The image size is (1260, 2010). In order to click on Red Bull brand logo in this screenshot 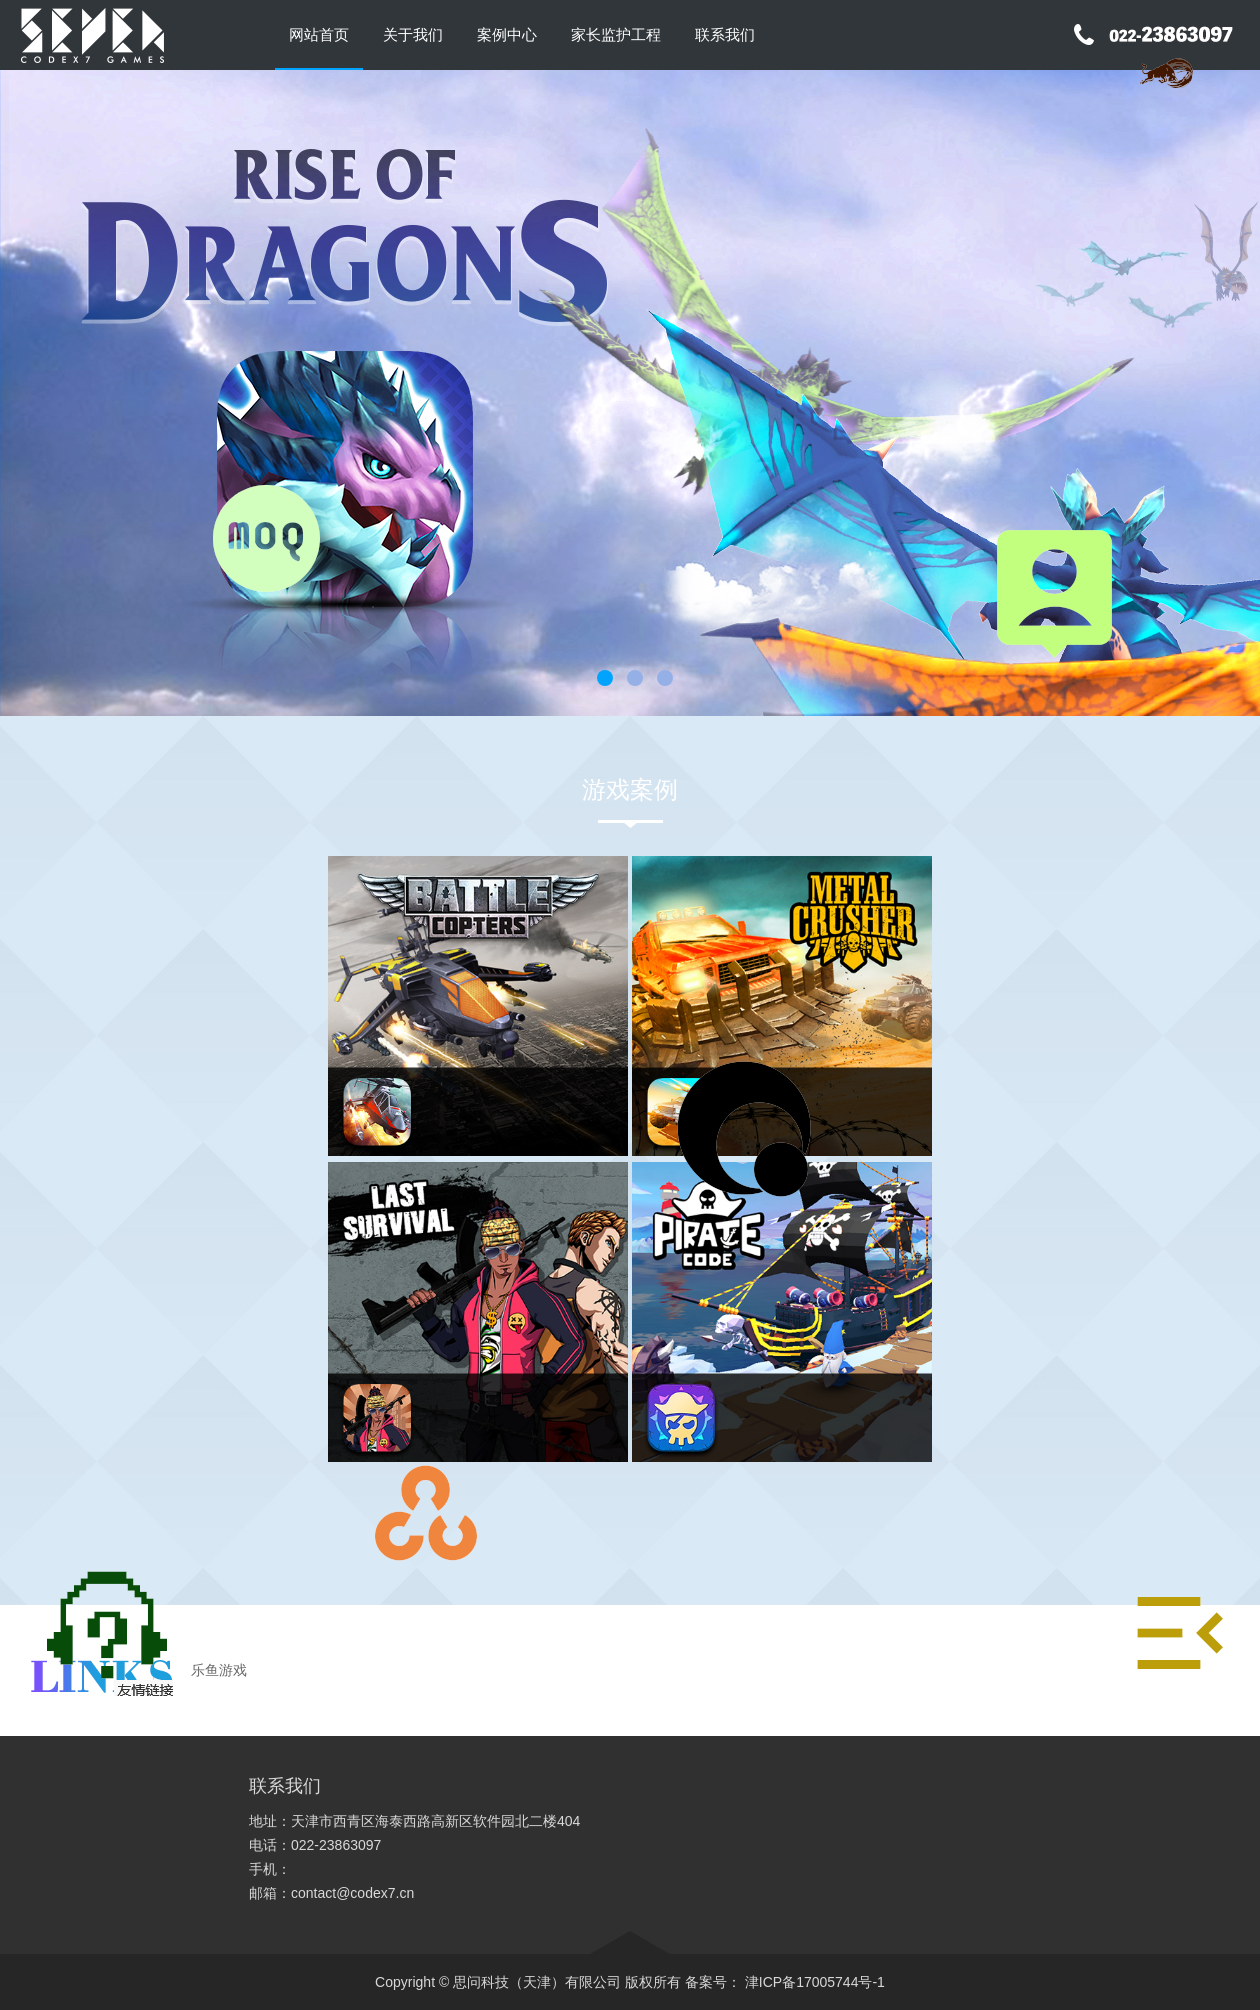, I will do `click(1166, 73)`.